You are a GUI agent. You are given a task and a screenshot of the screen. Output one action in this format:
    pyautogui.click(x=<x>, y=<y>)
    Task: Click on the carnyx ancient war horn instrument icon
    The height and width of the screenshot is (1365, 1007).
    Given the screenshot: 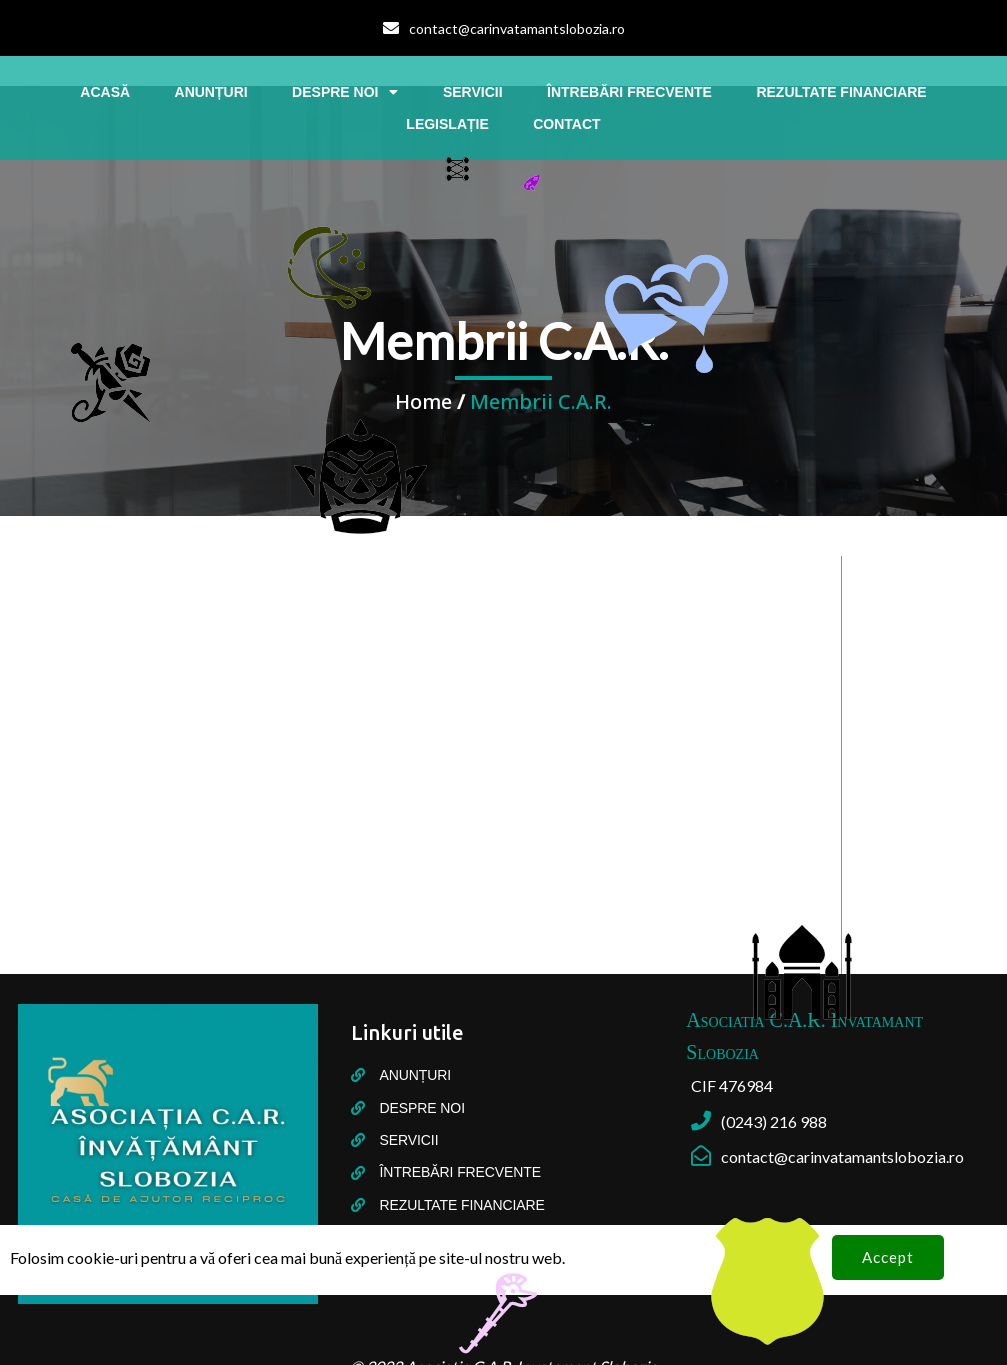 What is the action you would take?
    pyautogui.click(x=496, y=1313)
    